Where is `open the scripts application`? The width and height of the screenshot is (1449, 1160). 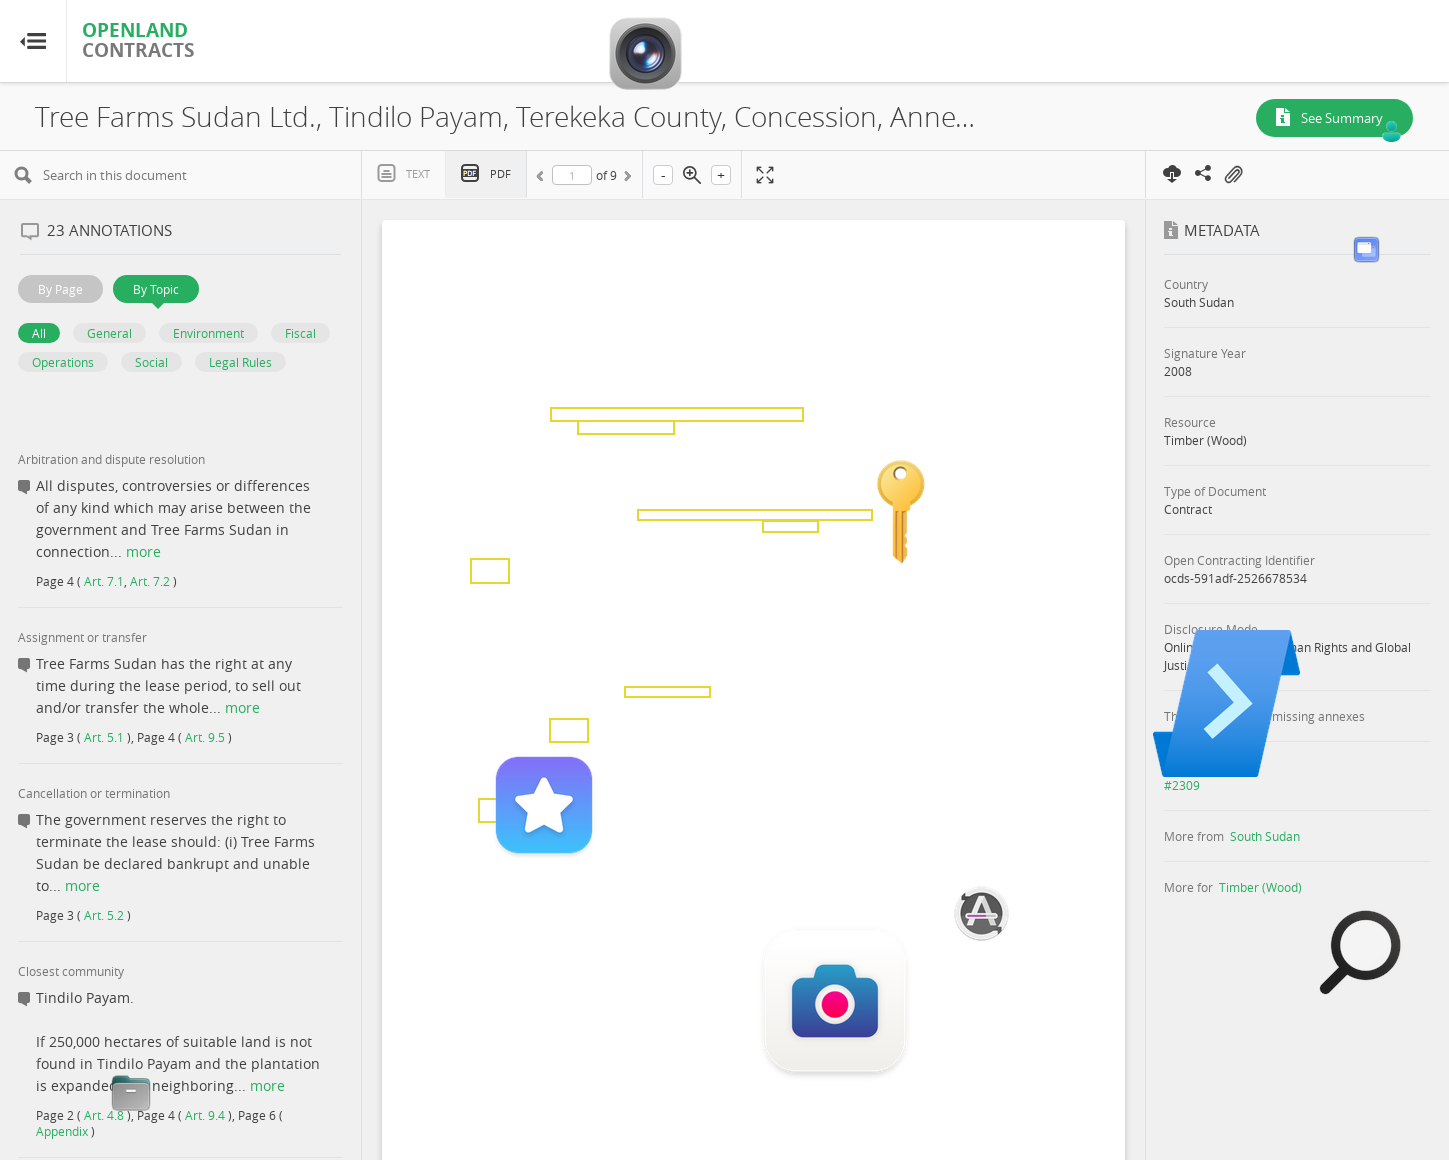 open the scripts application is located at coordinates (1226, 703).